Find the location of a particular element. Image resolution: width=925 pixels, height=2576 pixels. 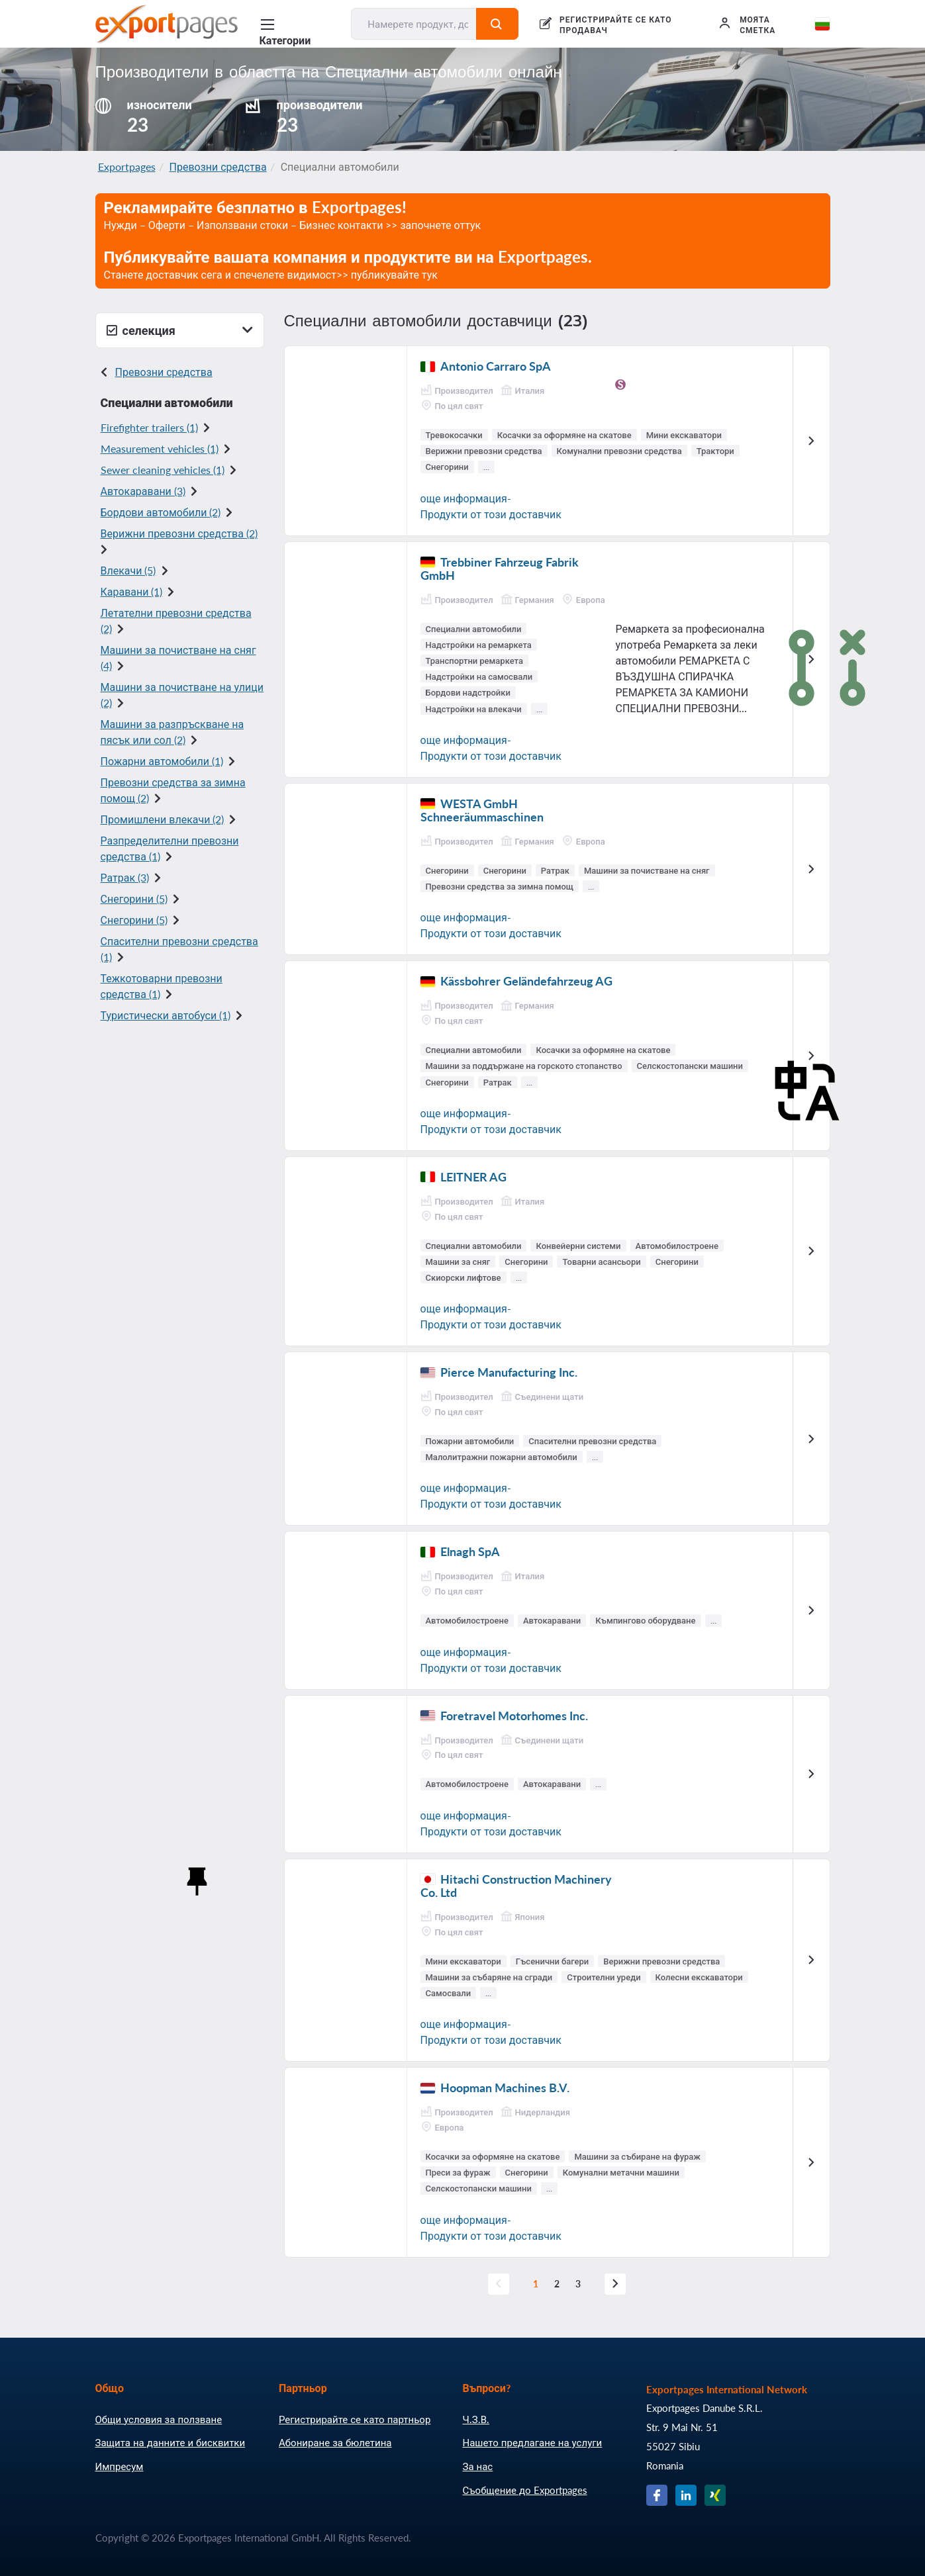

close or cancel a pull request is located at coordinates (827, 668).